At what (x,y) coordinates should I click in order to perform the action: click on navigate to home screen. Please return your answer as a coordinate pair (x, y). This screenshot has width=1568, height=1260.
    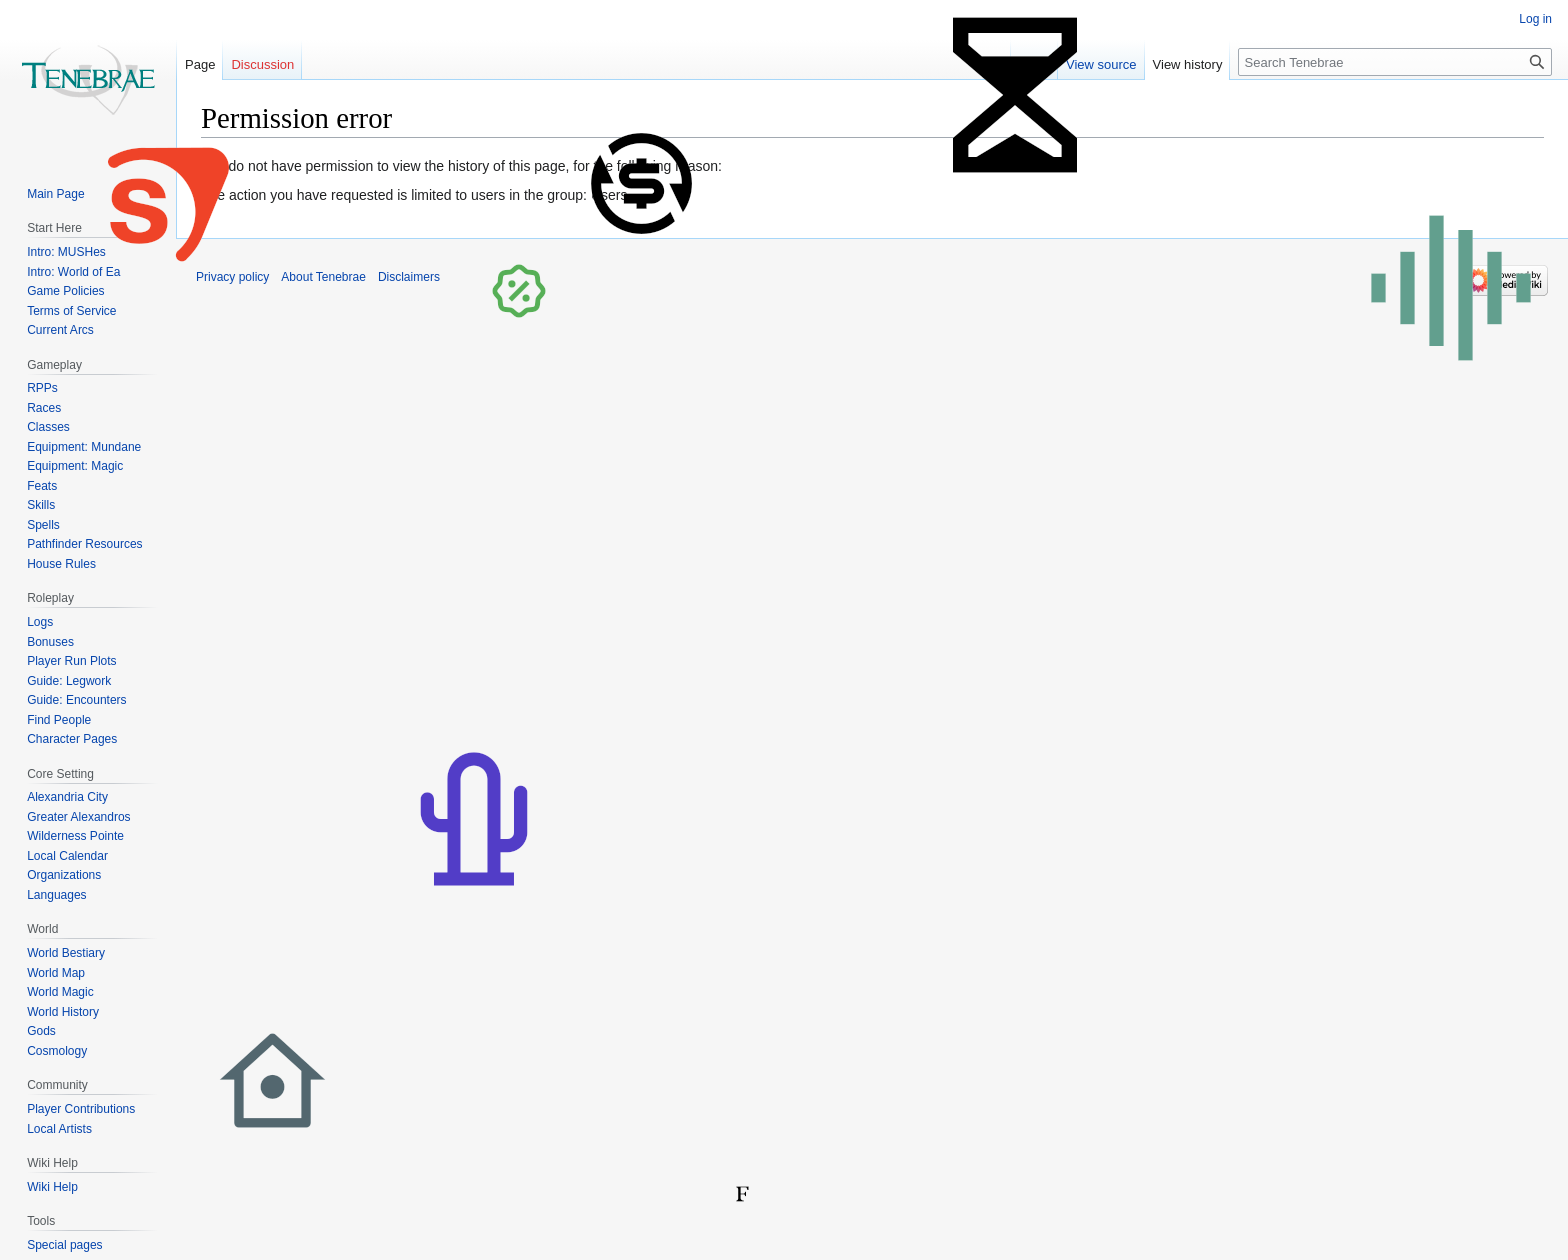
    Looking at the image, I should click on (272, 1084).